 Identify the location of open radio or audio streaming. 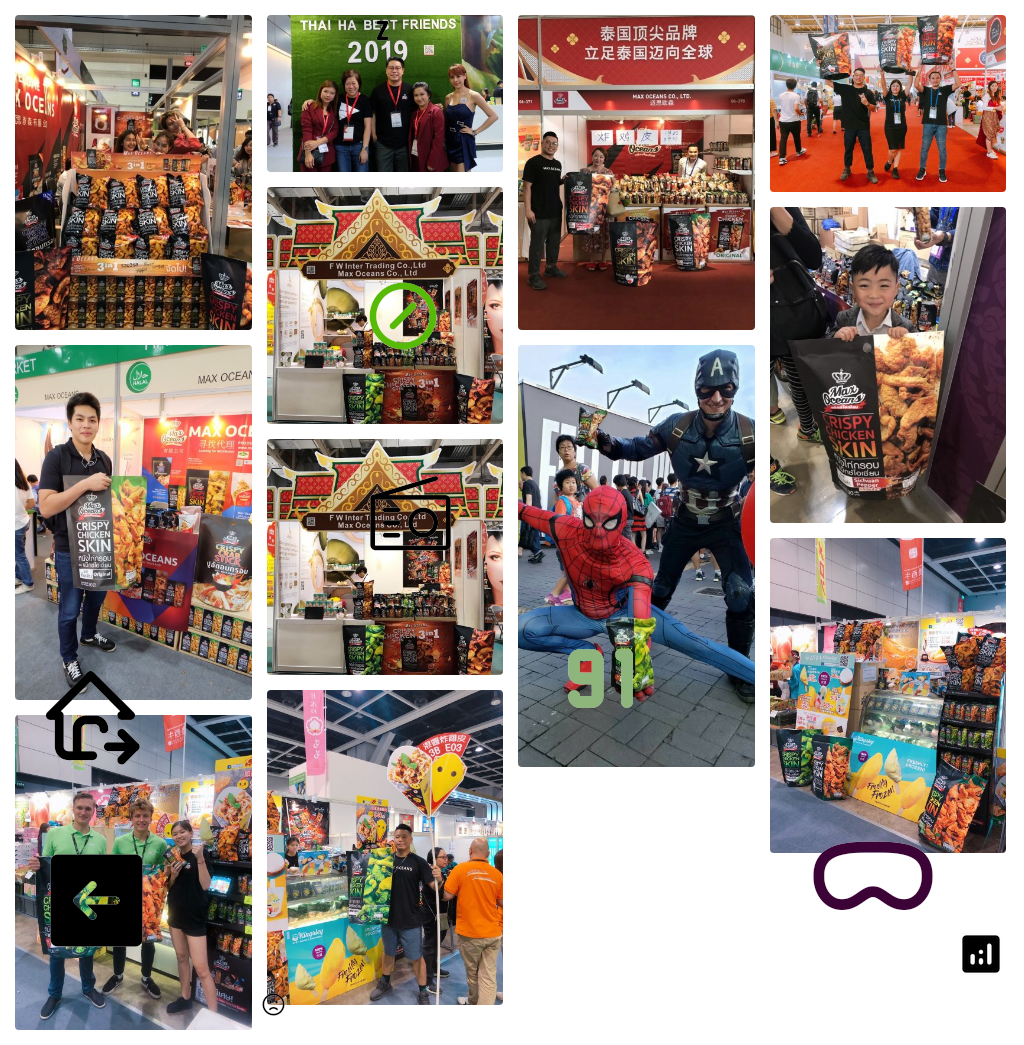
(410, 519).